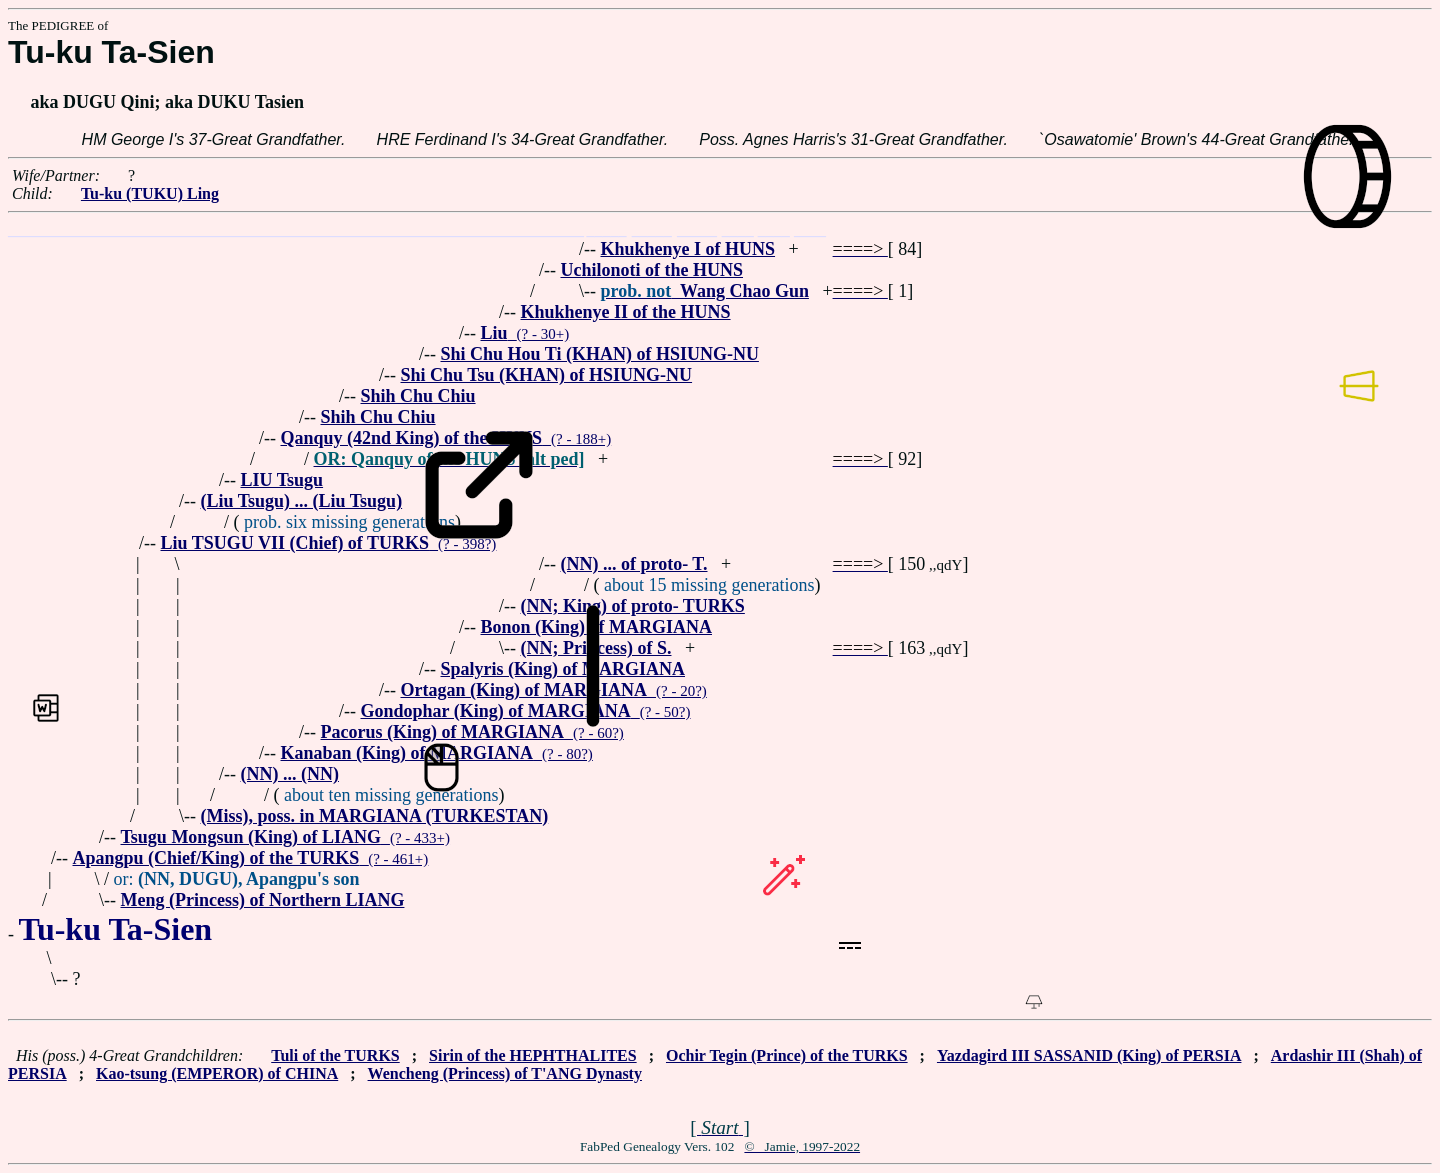 The image size is (1440, 1173). I want to click on toggle lamp or lighting control, so click(1034, 1002).